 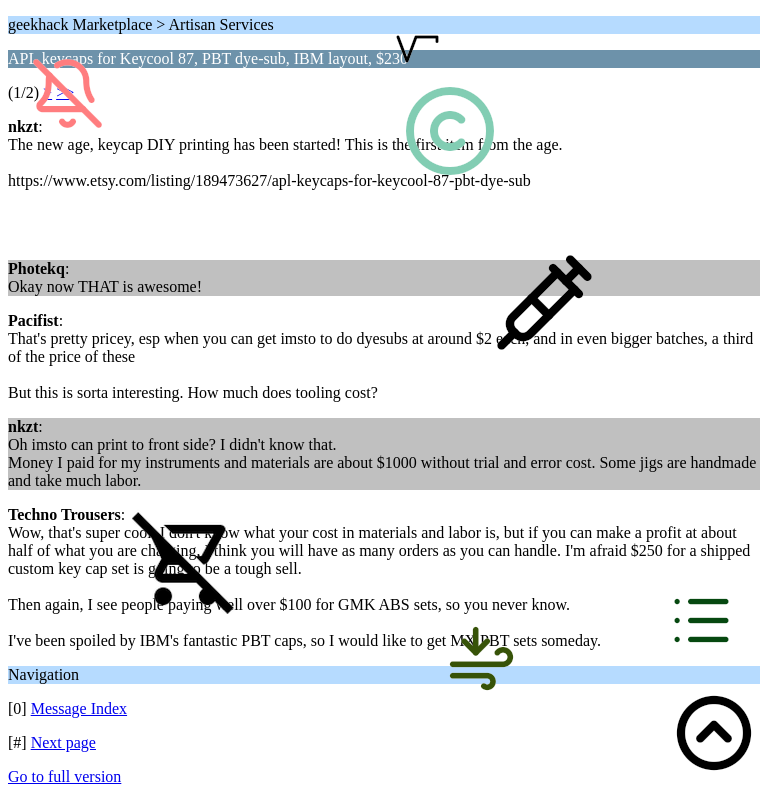 What do you see at coordinates (714, 733) in the screenshot?
I see `scroll to top of page` at bounding box center [714, 733].